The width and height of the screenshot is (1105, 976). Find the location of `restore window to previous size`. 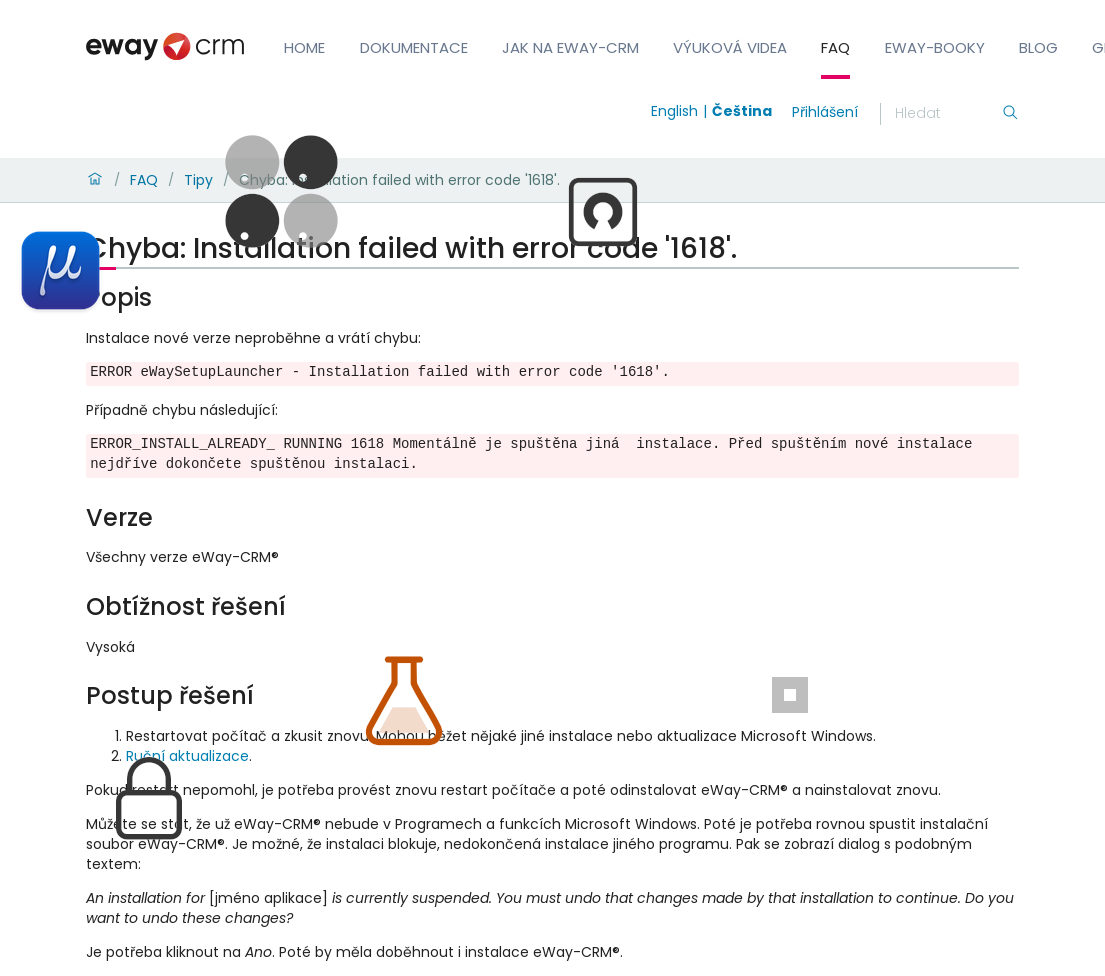

restore window to previous size is located at coordinates (790, 695).